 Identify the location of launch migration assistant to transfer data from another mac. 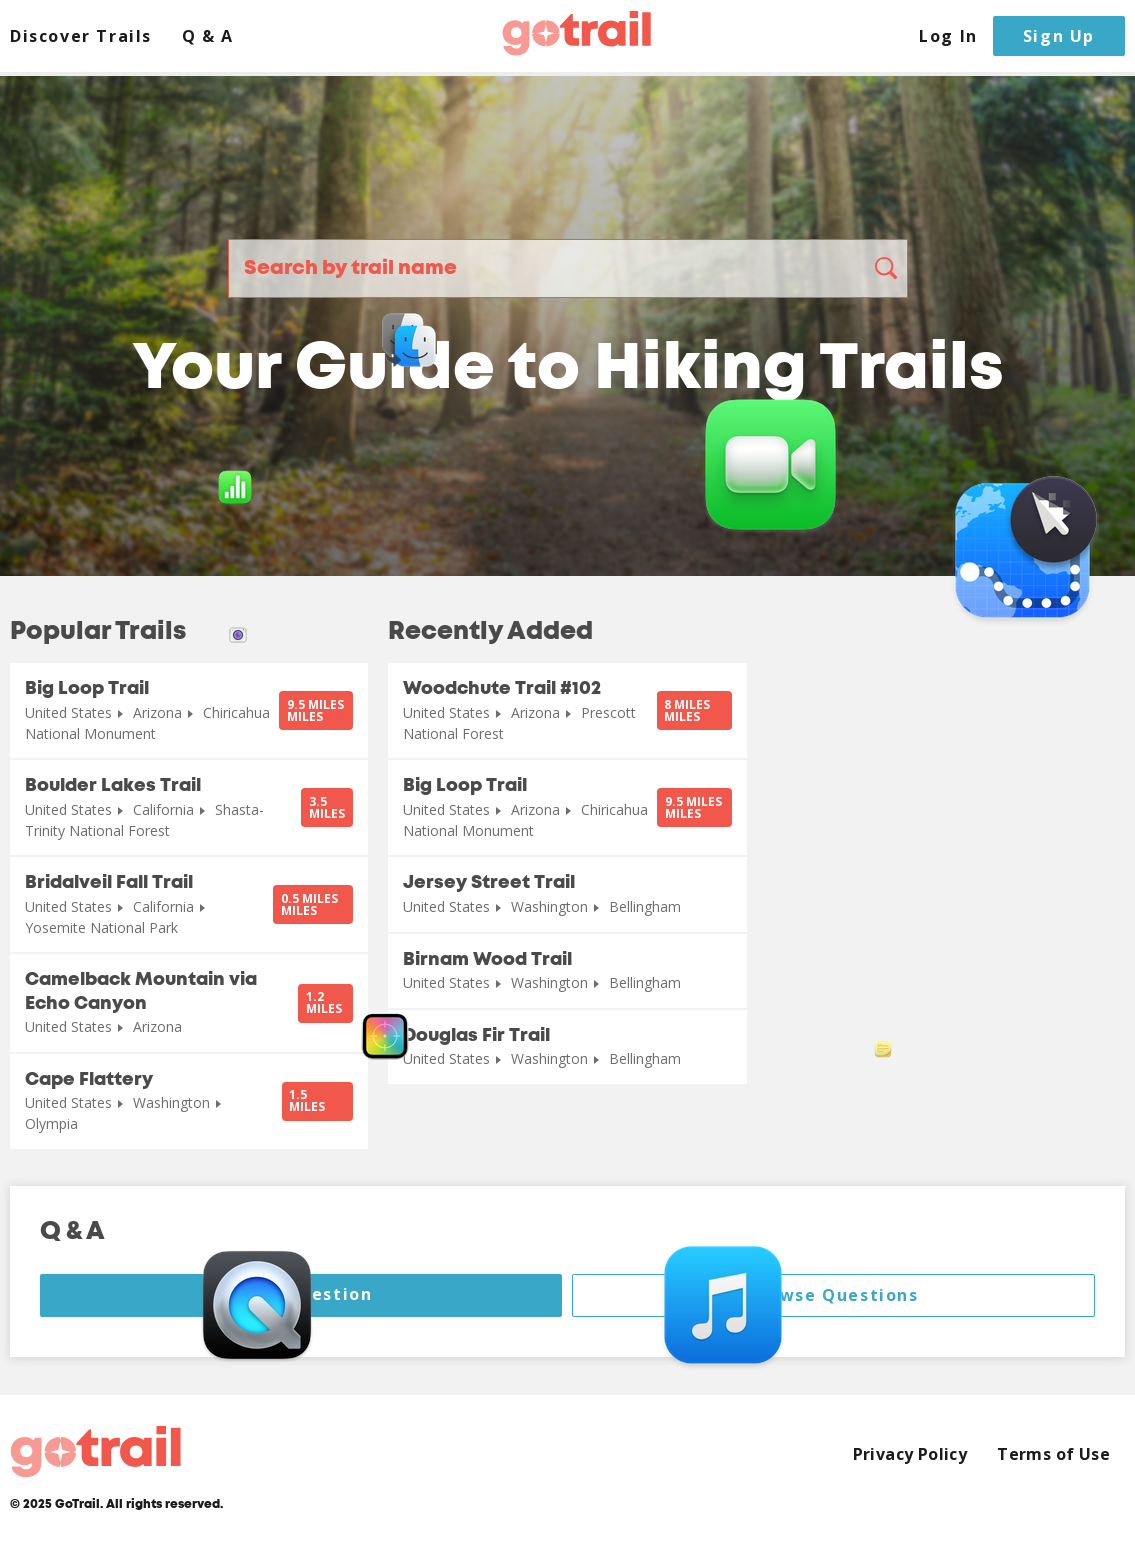
(409, 340).